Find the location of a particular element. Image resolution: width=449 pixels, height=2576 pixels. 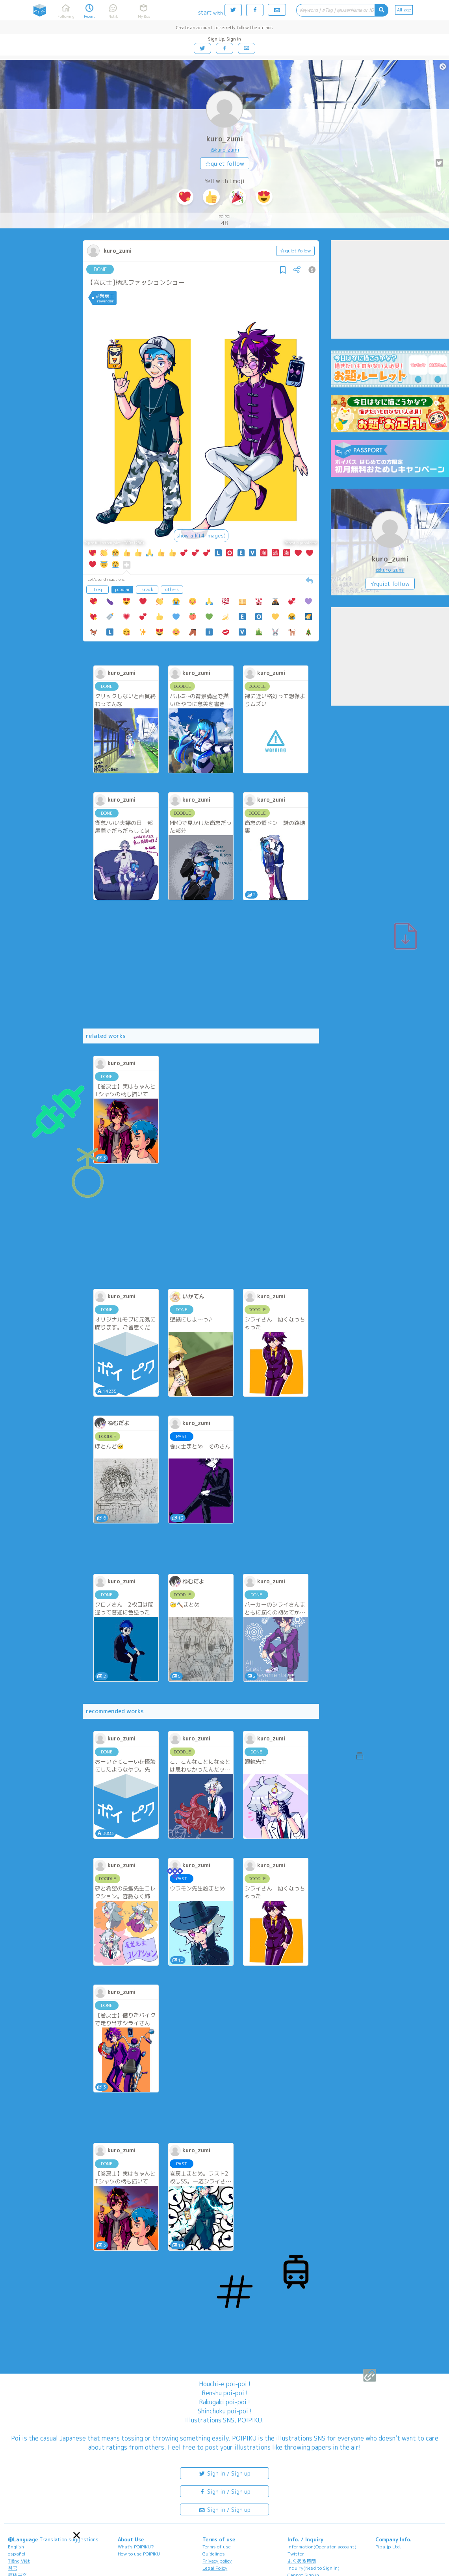

view stacked items or card deck is located at coordinates (360, 1756).